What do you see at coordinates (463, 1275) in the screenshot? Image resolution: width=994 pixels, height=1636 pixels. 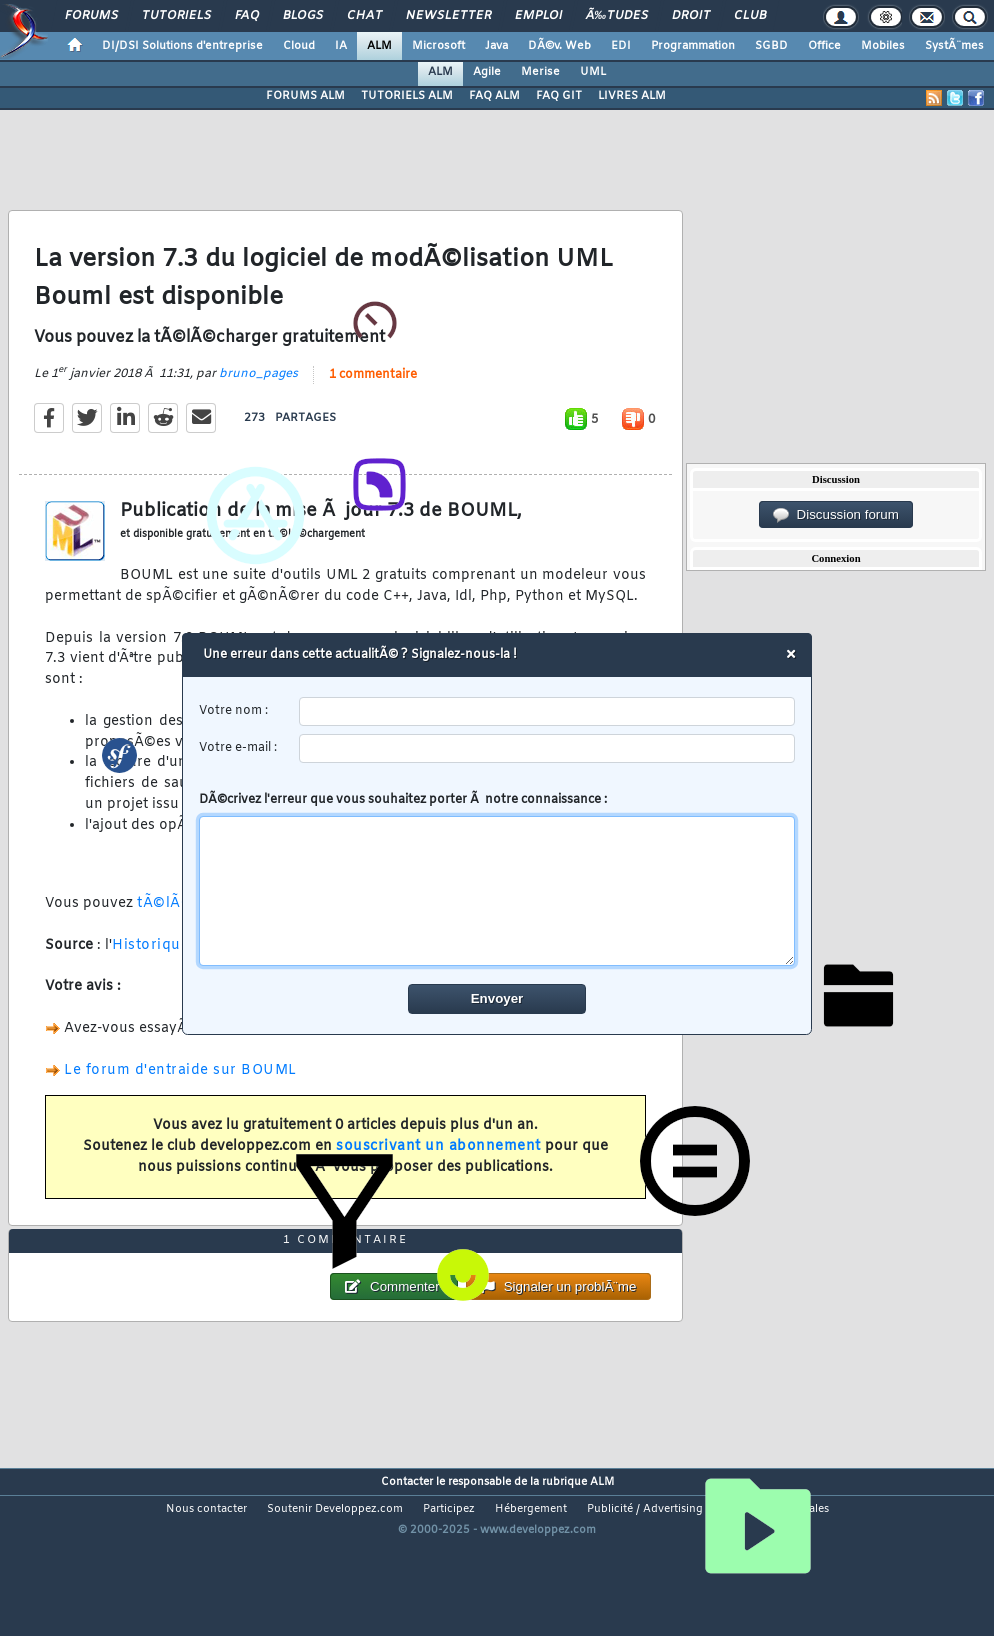 I see `view your profile` at bounding box center [463, 1275].